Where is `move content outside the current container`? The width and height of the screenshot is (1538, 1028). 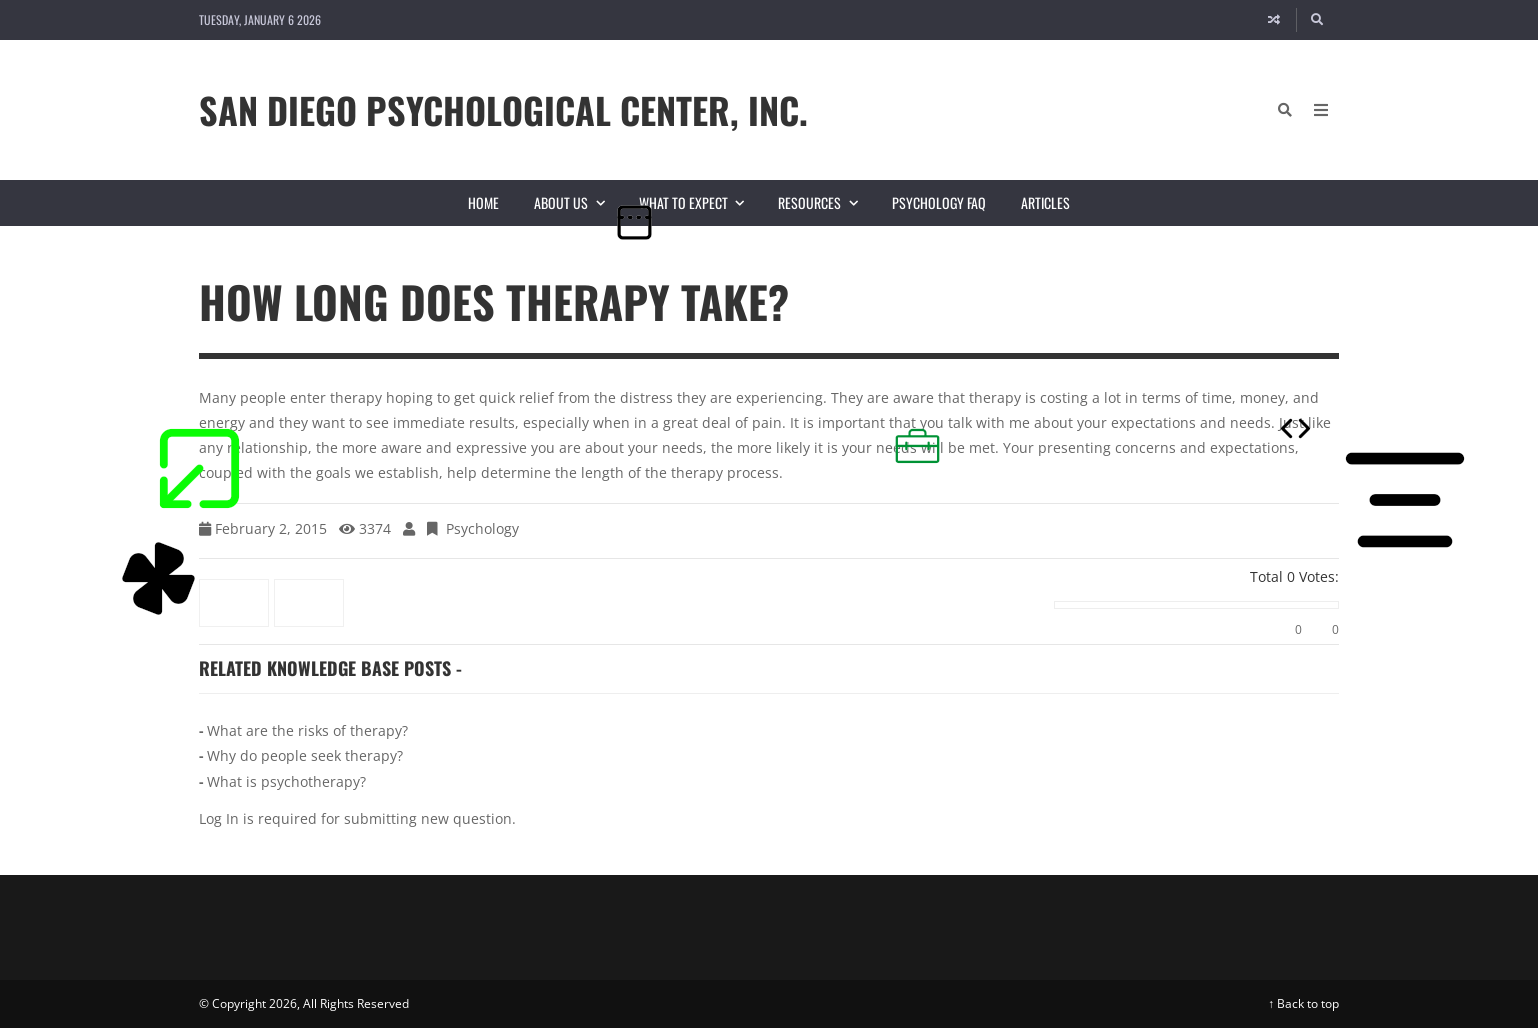
move content outside the current container is located at coordinates (199, 468).